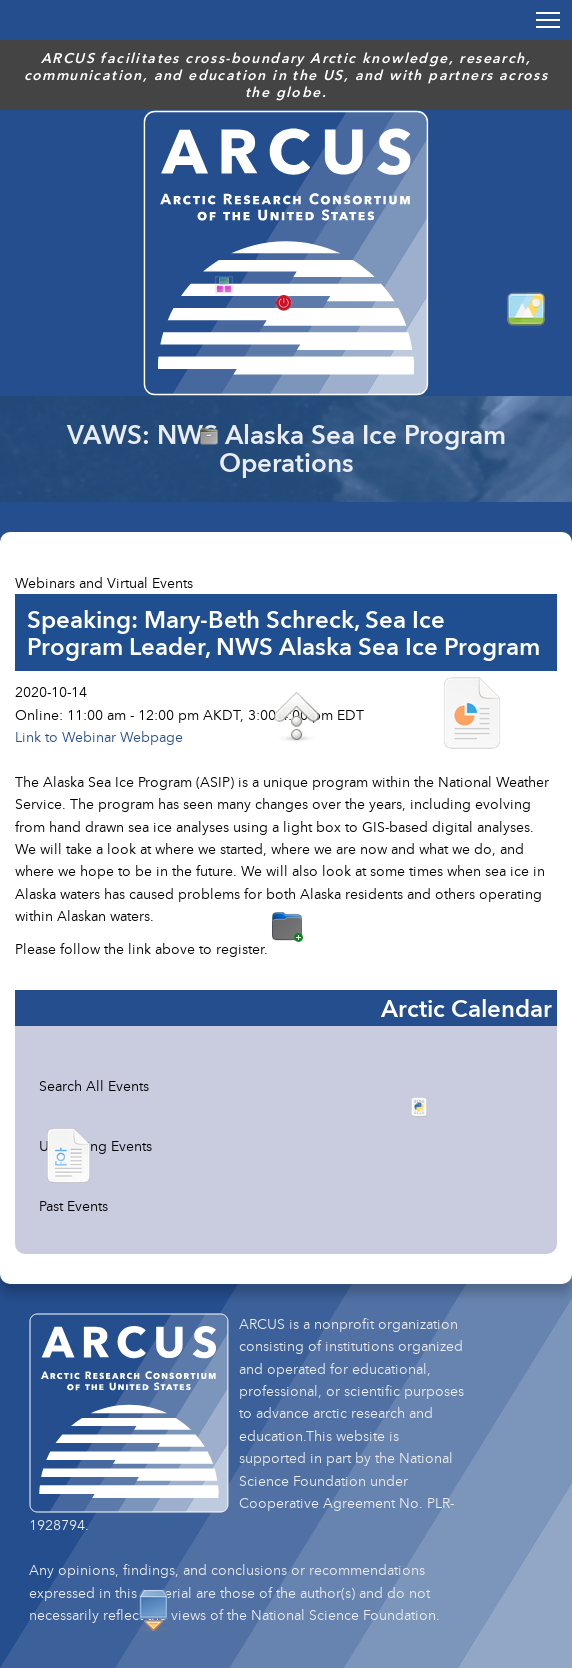 This screenshot has width=572, height=1668. Describe the element at coordinates (526, 309) in the screenshot. I see `open graphics or image editing applications` at that location.